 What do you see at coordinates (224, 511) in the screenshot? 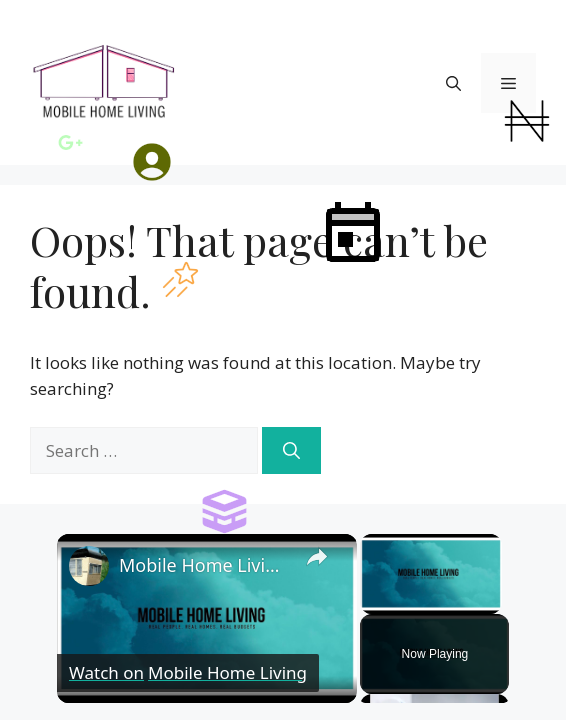
I see `access islamic prayer times or qibla direction` at bounding box center [224, 511].